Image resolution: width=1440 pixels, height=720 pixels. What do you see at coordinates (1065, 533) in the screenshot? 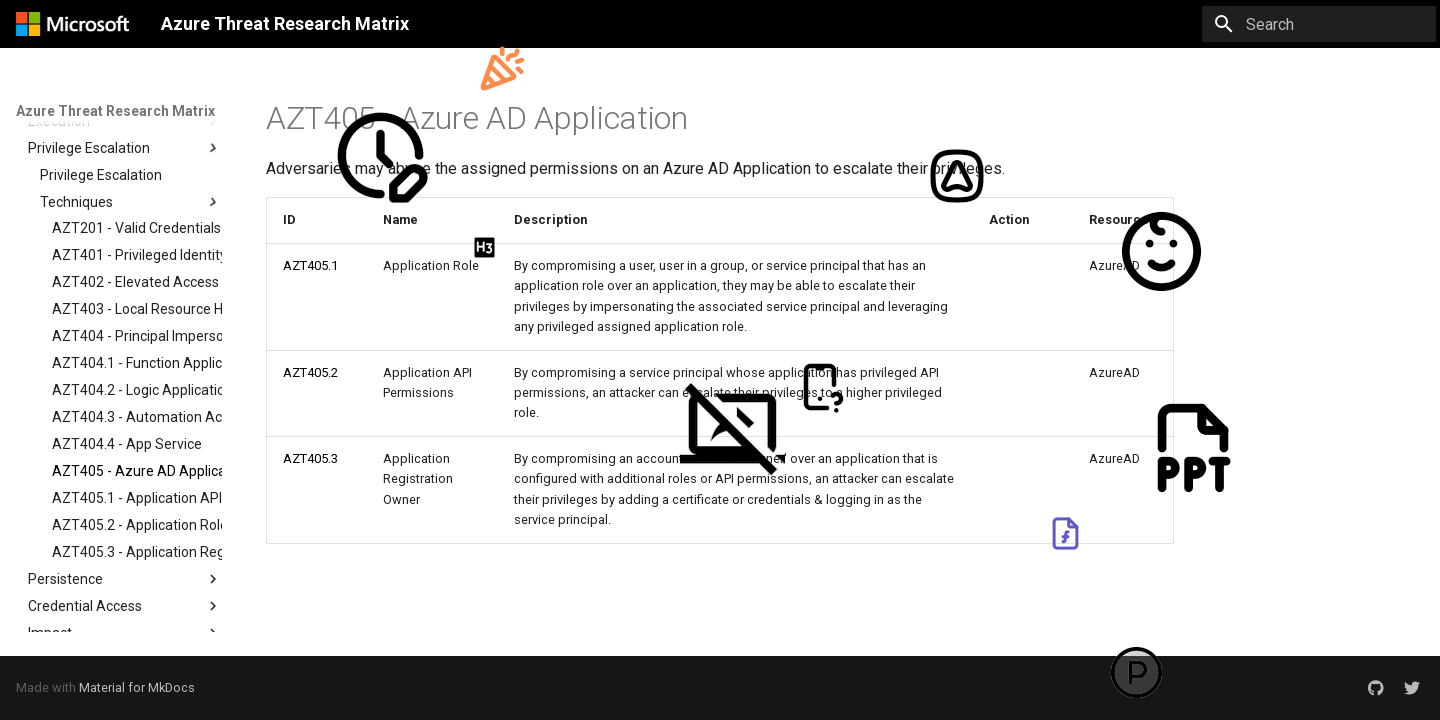
I see `view or open a function file` at bounding box center [1065, 533].